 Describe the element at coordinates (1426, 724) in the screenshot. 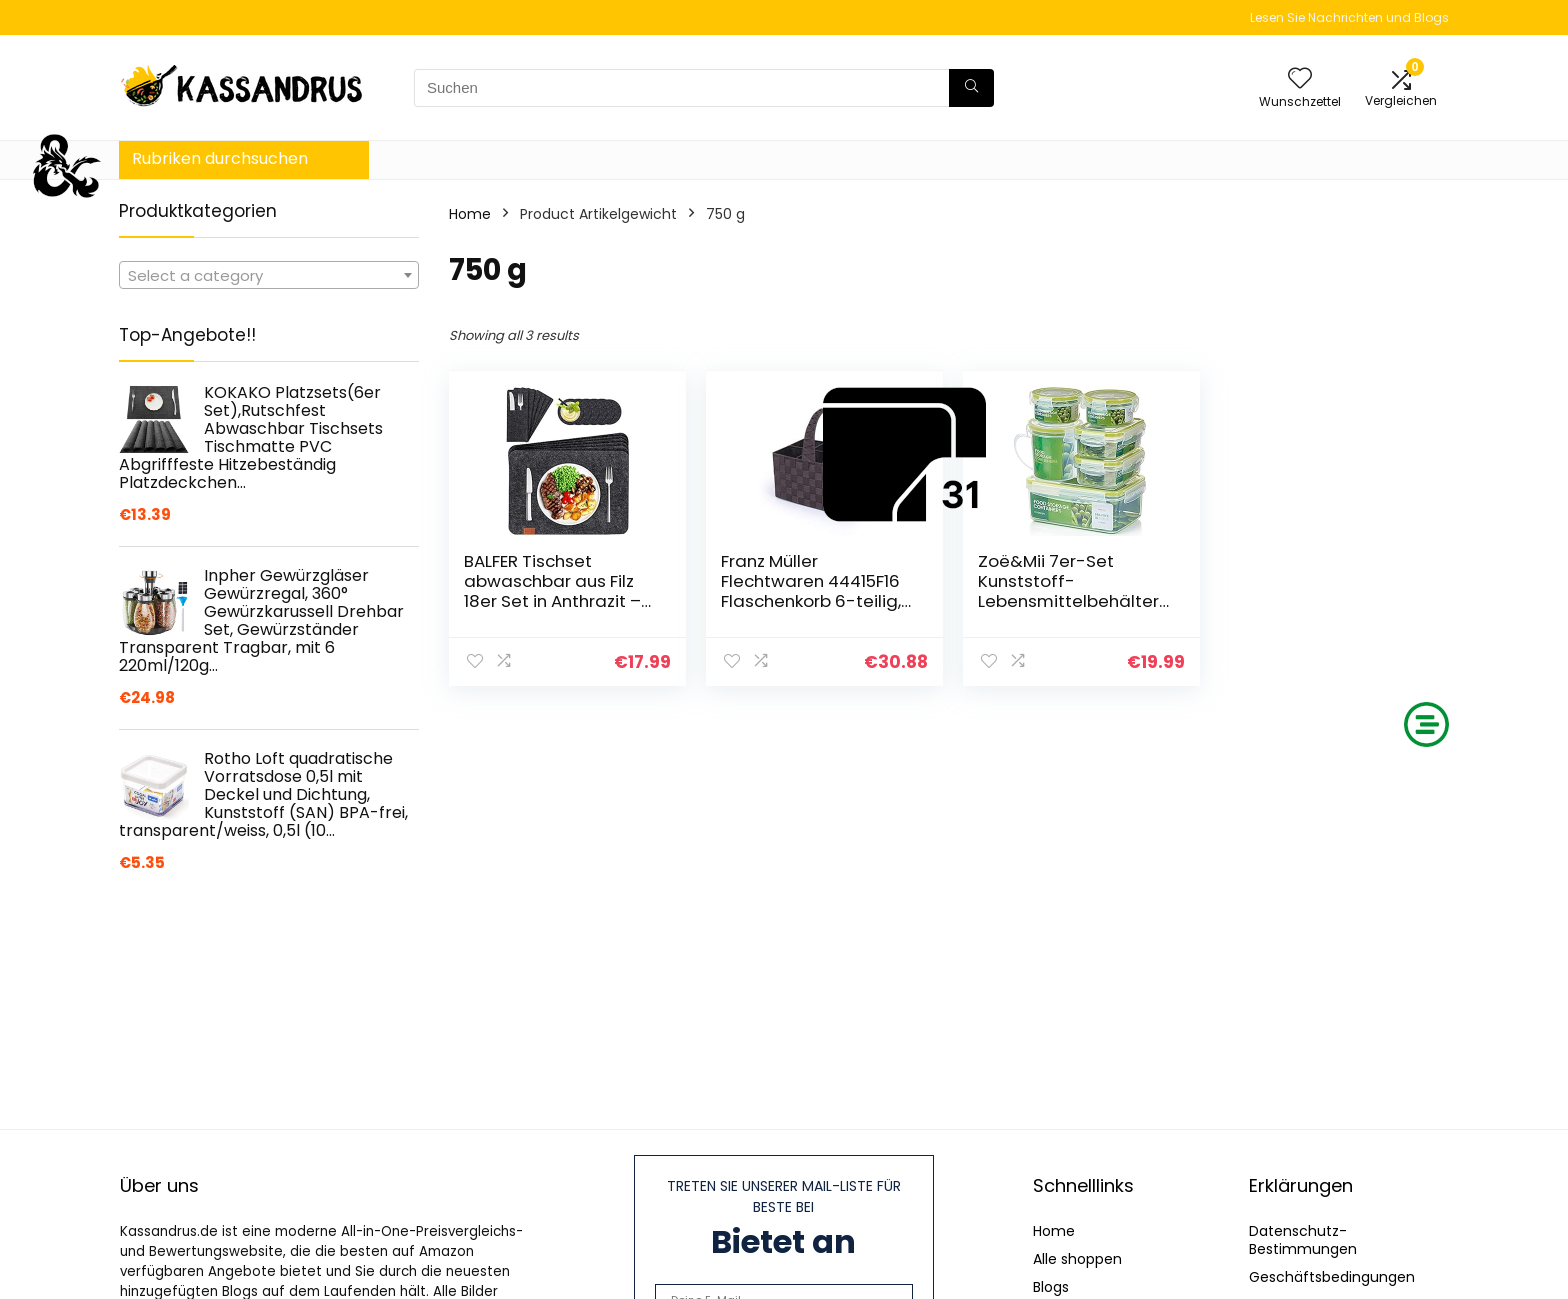

I see `open the When I Work app` at that location.